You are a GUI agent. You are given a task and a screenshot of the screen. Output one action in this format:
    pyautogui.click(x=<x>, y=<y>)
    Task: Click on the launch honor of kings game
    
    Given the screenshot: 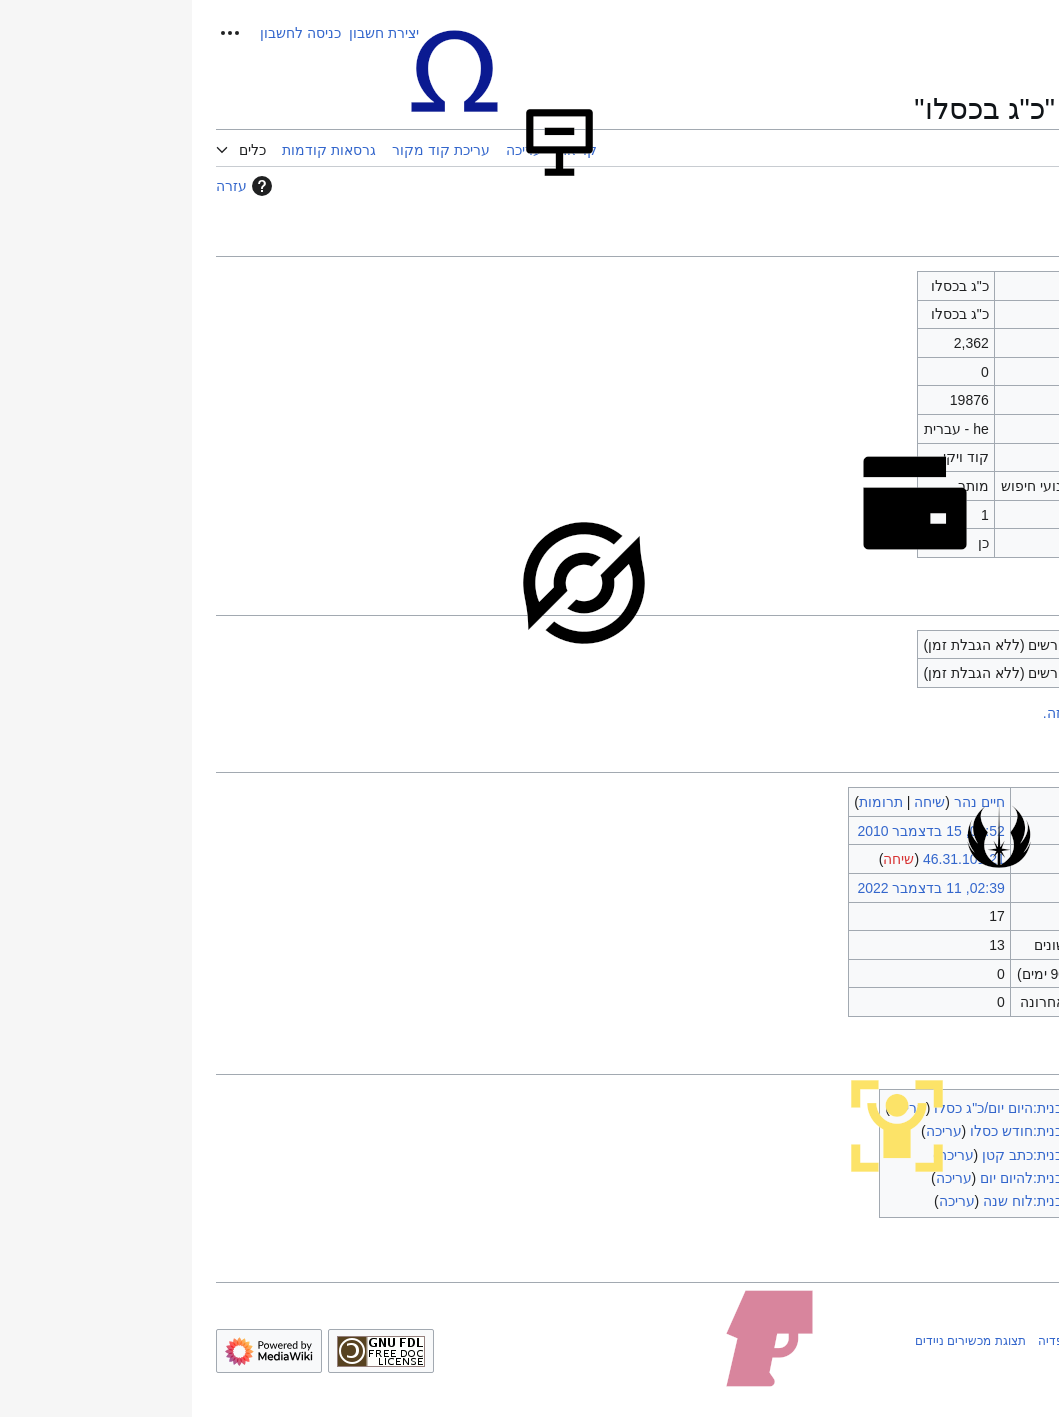 What is the action you would take?
    pyautogui.click(x=584, y=583)
    